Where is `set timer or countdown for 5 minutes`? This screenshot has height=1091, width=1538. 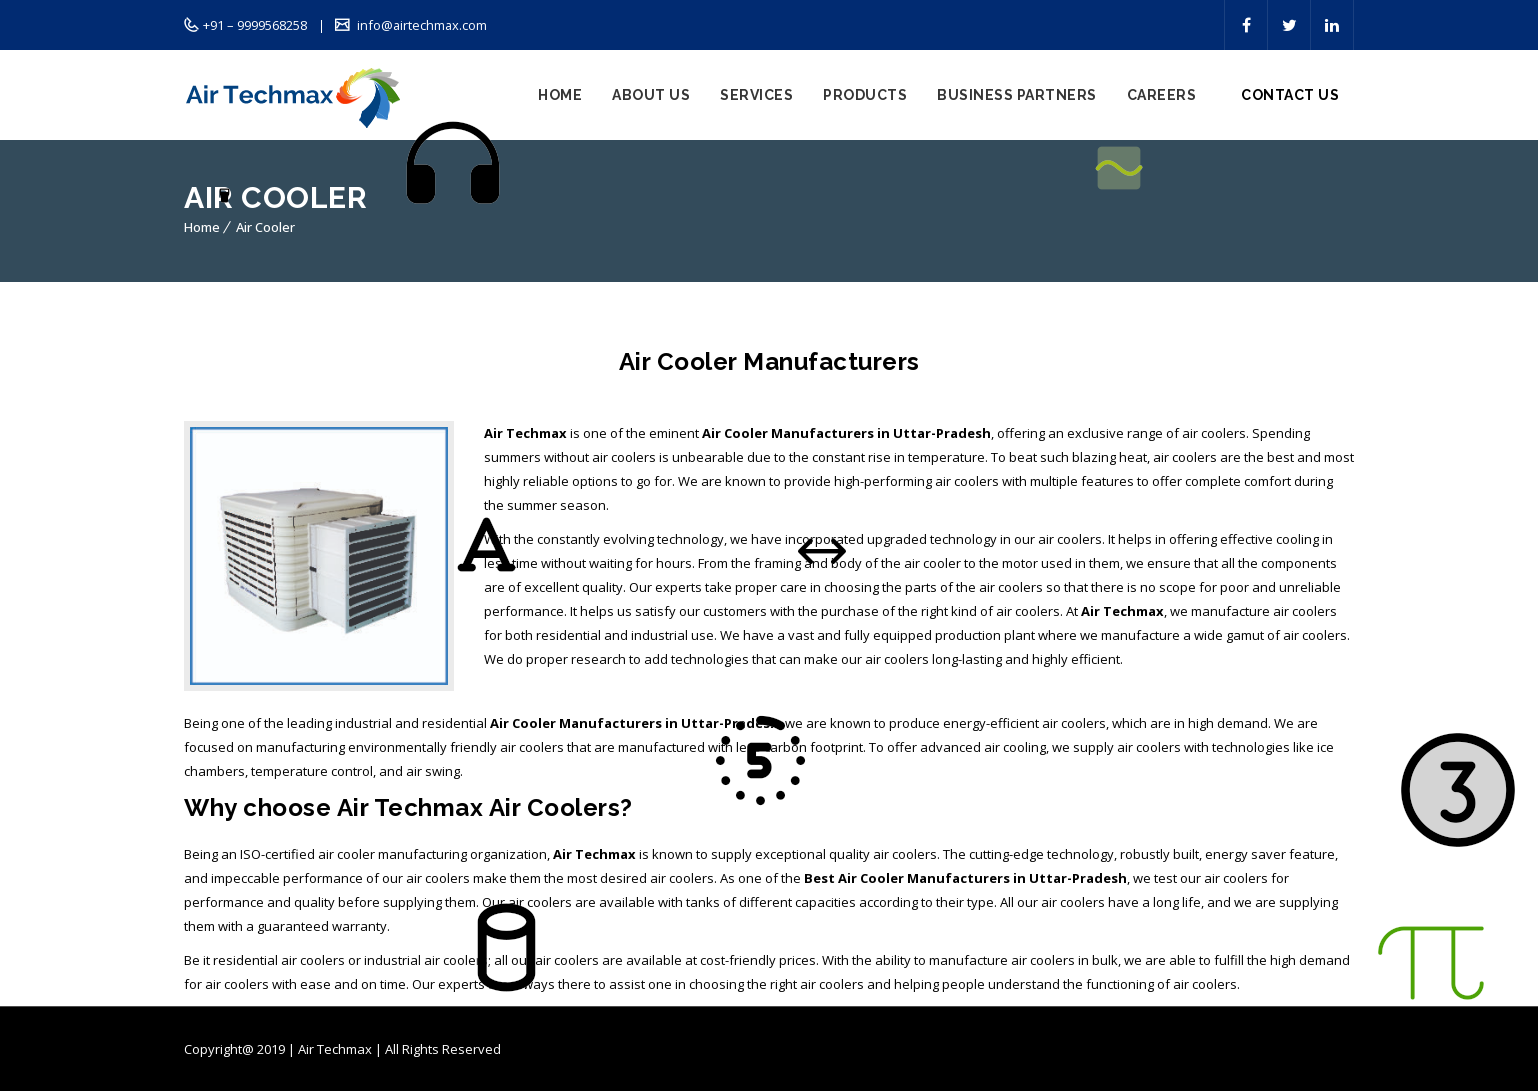
set timer or countdown for 5 minutes is located at coordinates (760, 760).